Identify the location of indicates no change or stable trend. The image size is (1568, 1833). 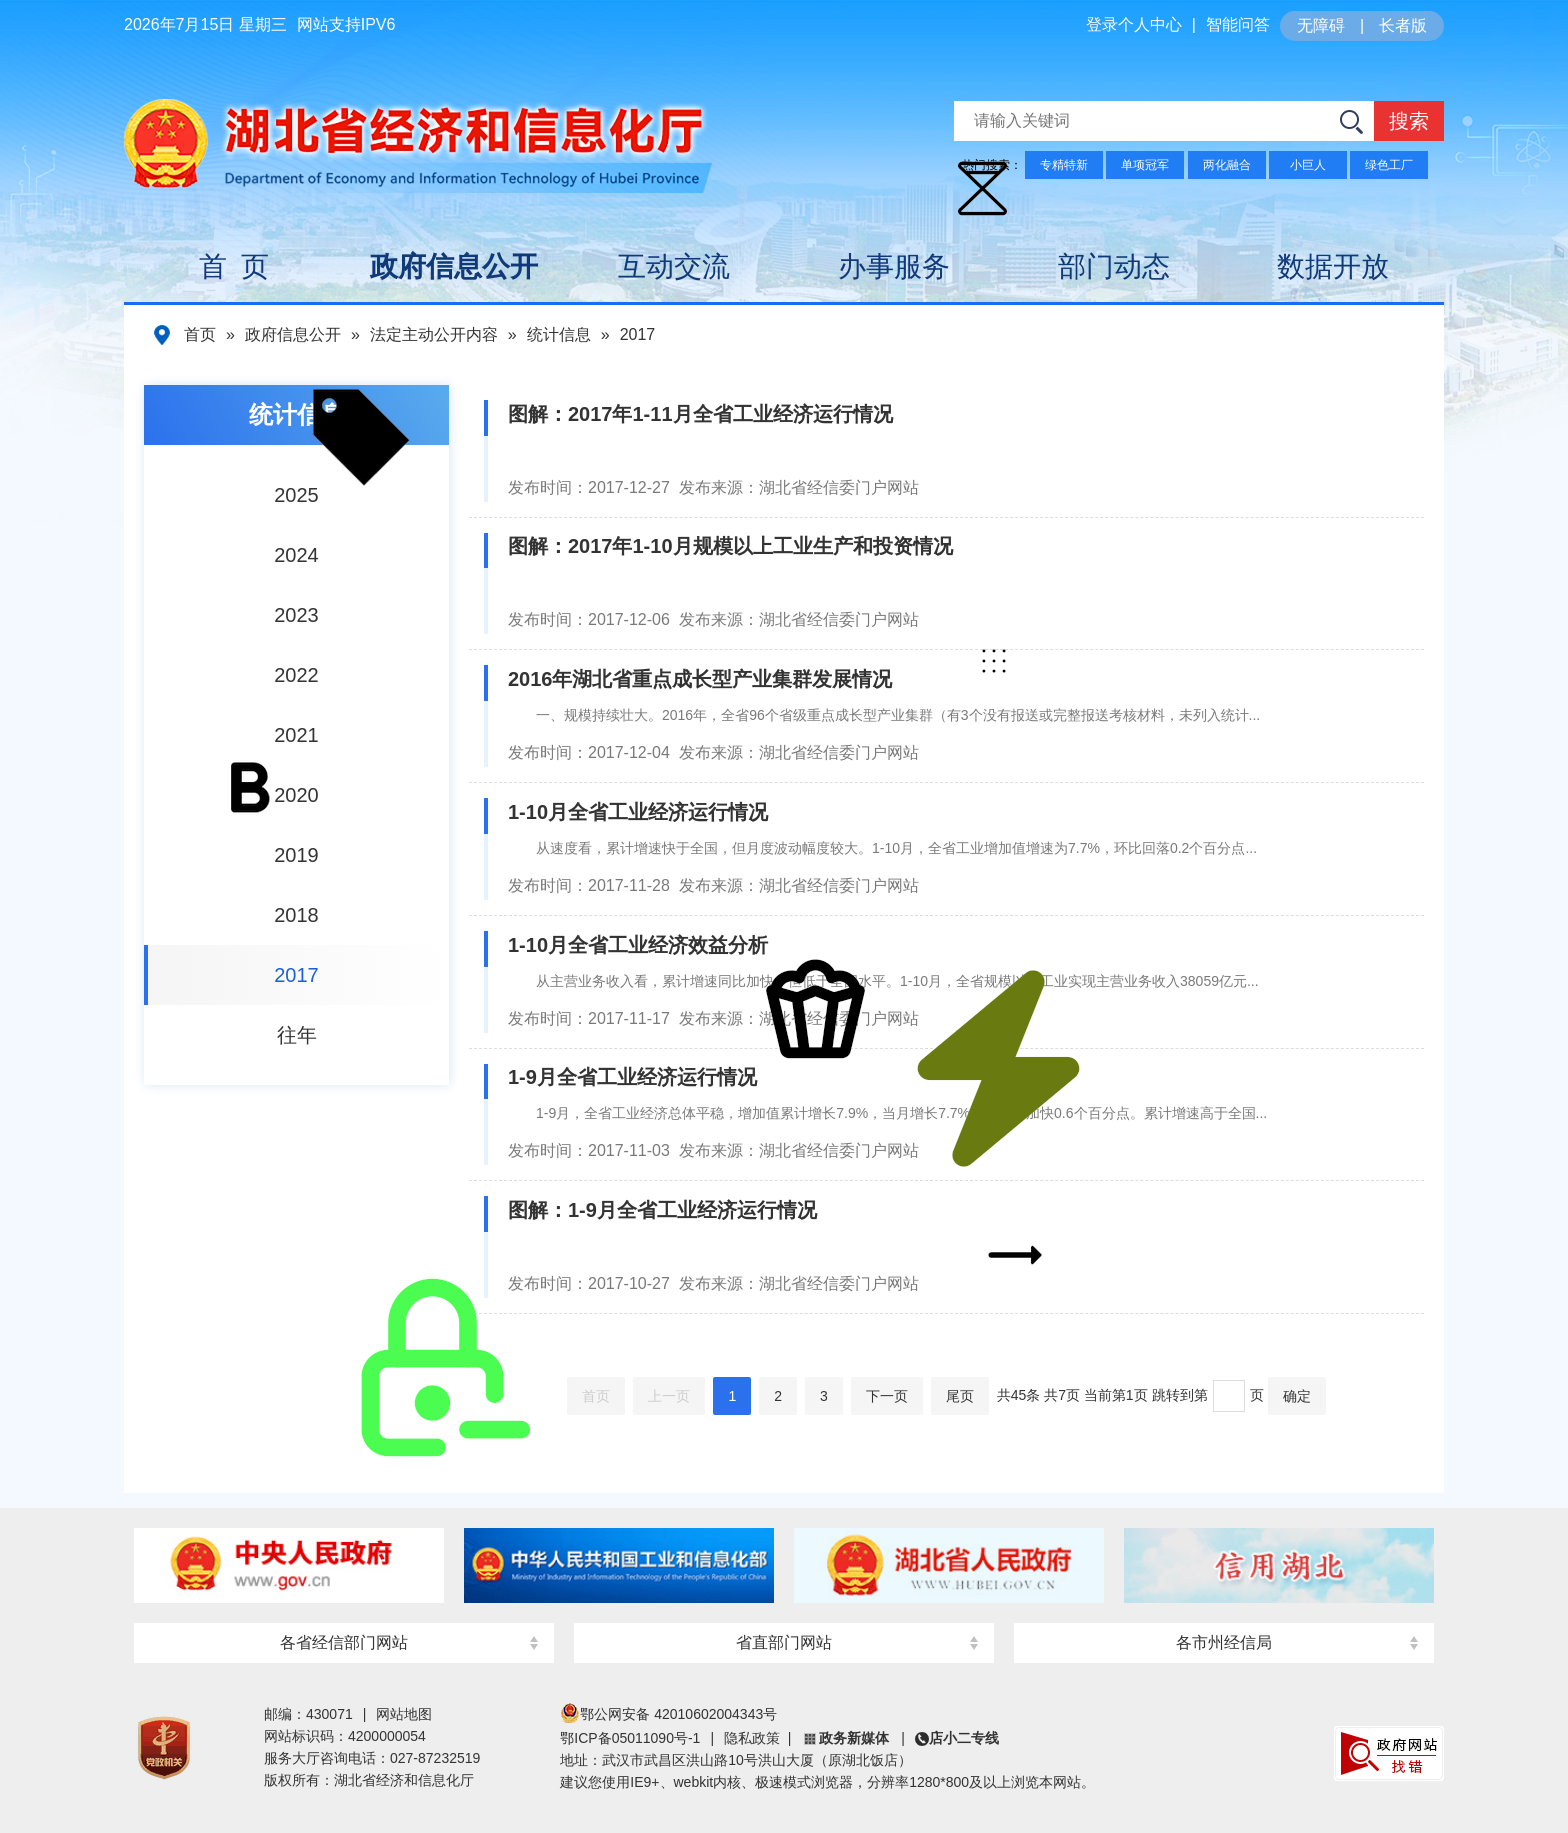
(1014, 1255).